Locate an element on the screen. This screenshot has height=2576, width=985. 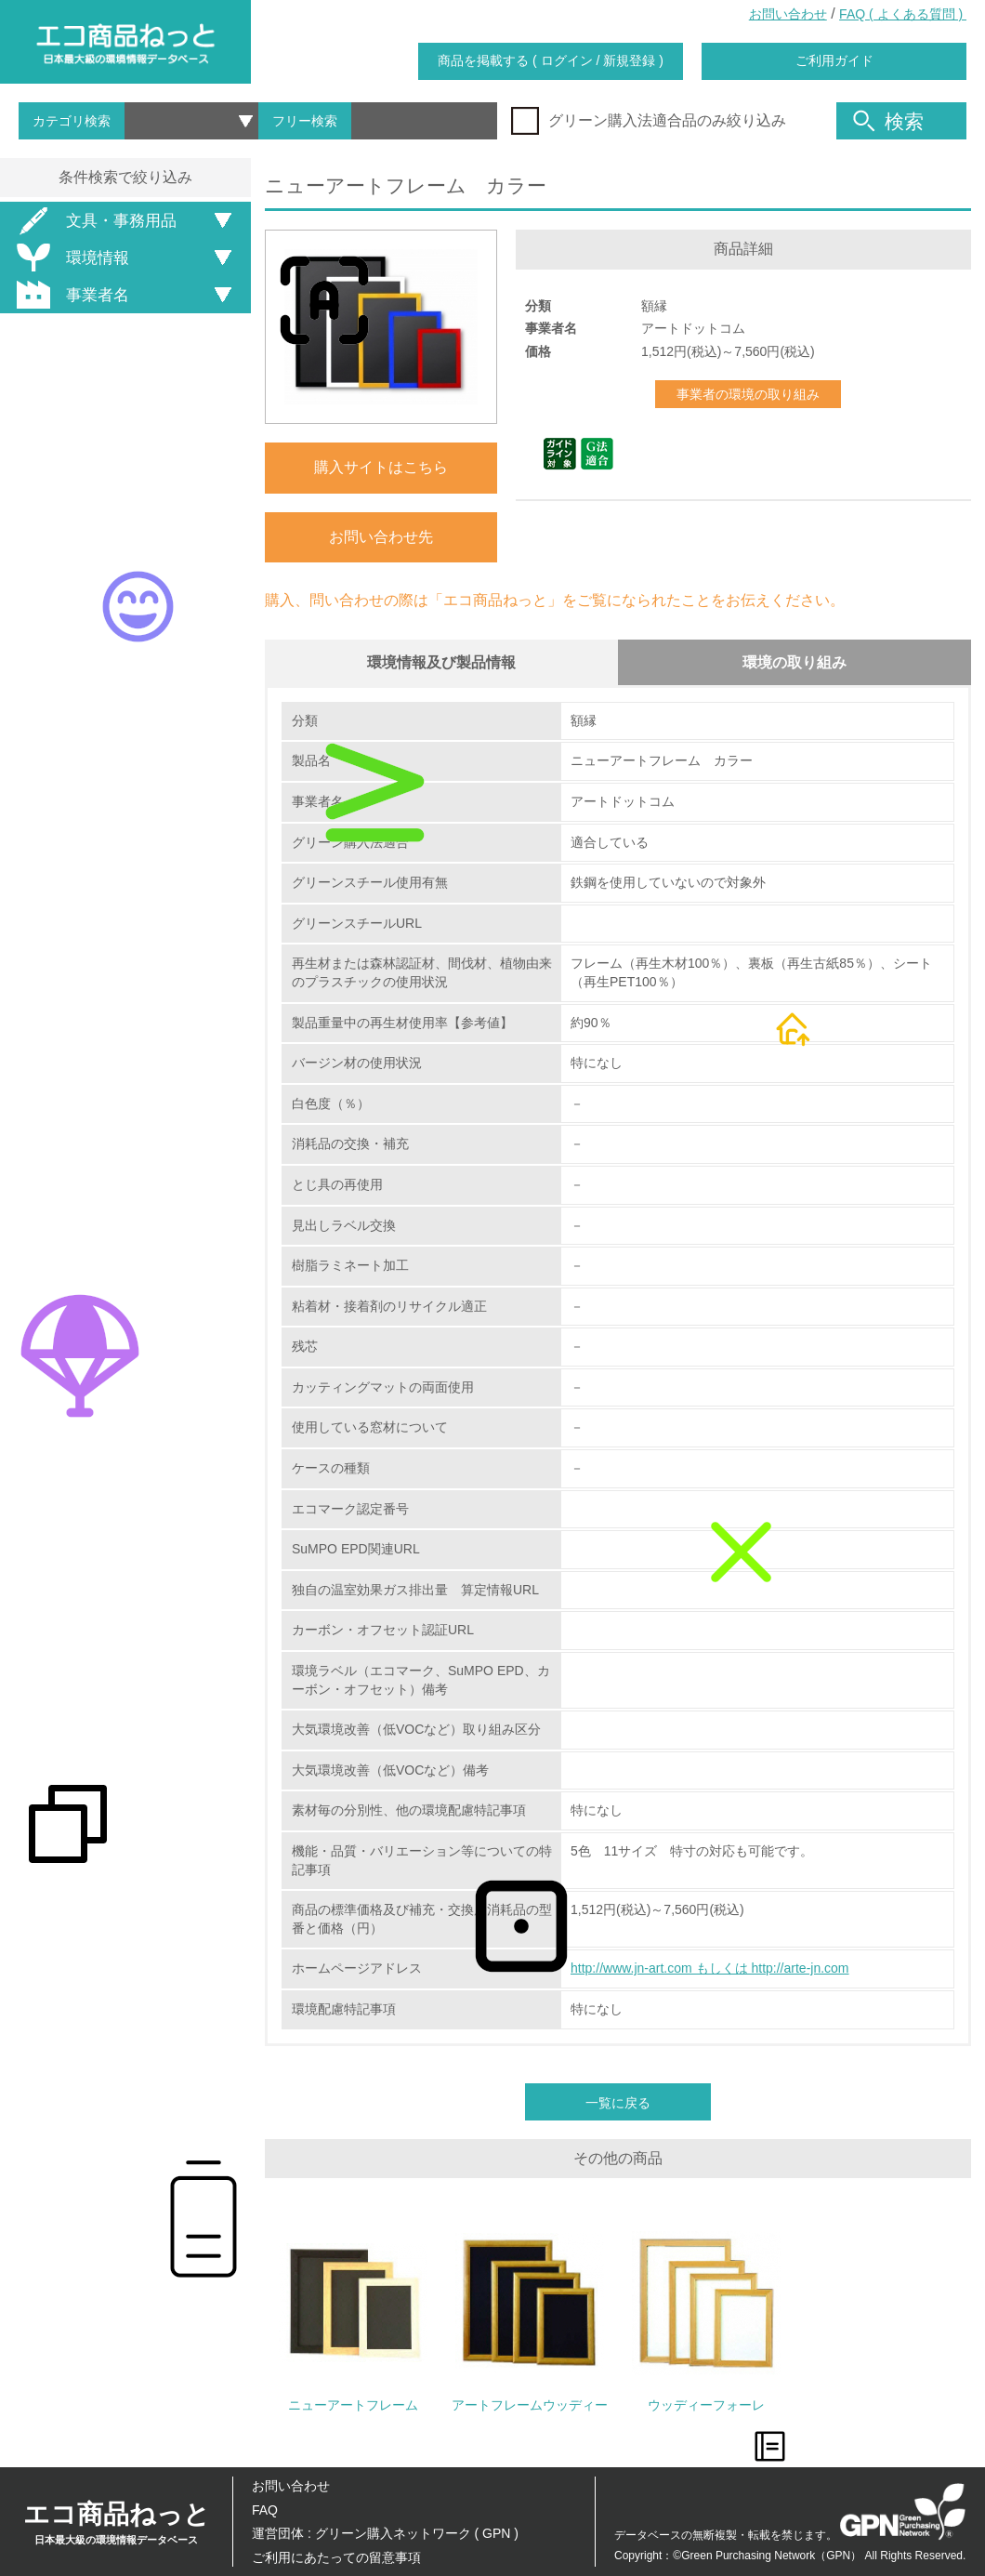
close a window or dialog is located at coordinates (741, 1552).